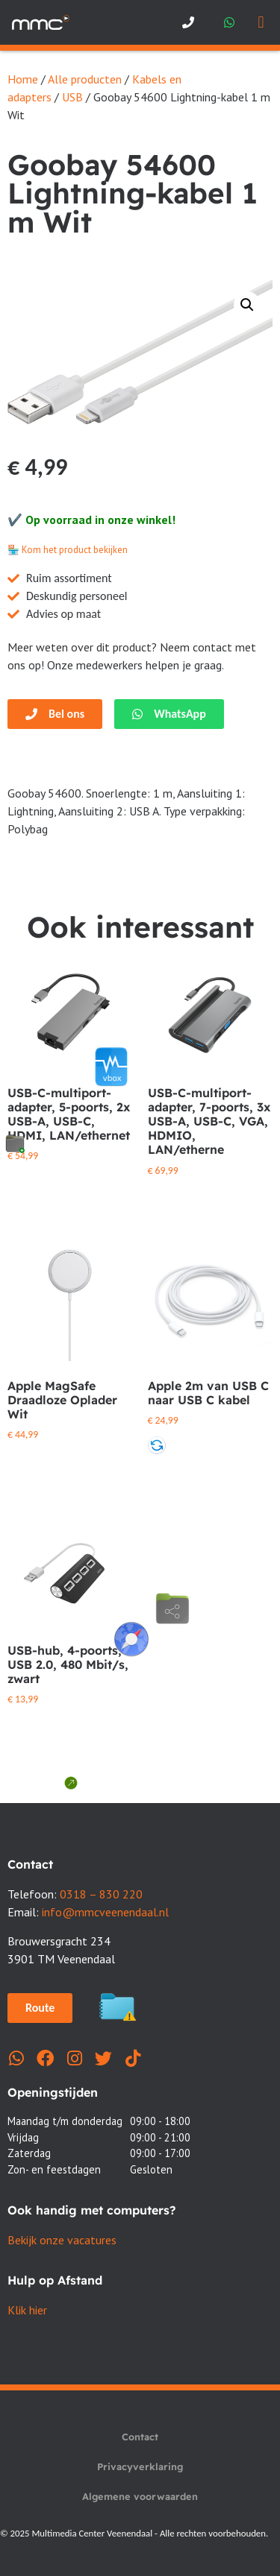 Image resolution: width=280 pixels, height=2576 pixels. I want to click on access system log files, so click(117, 2007).